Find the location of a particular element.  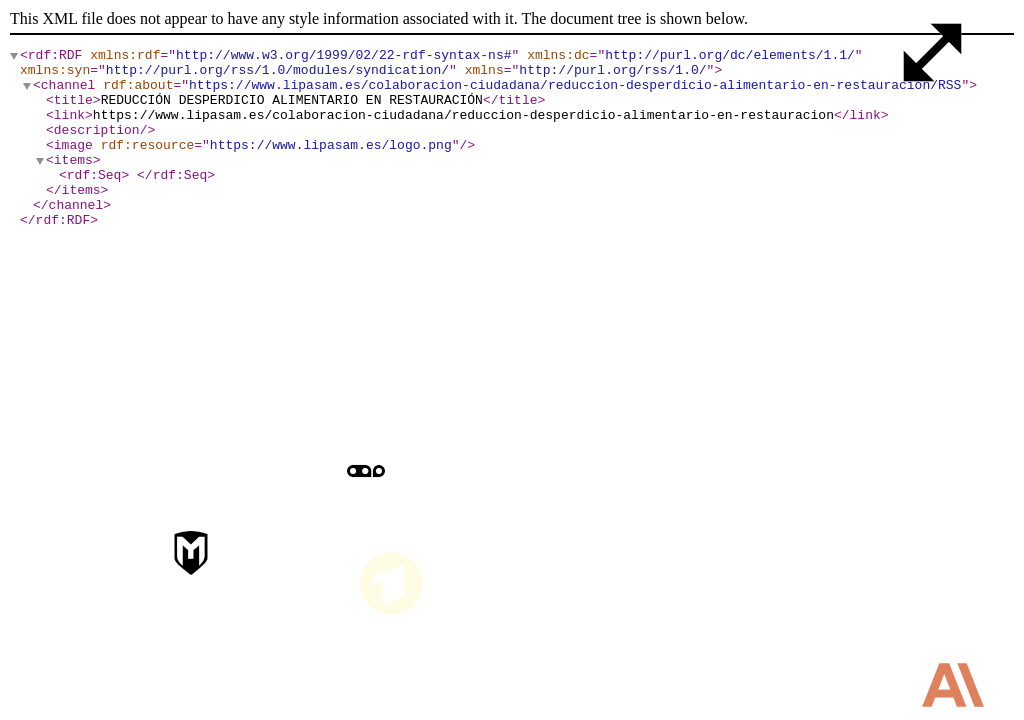

metasploit penetration testing framework logo is located at coordinates (191, 553).